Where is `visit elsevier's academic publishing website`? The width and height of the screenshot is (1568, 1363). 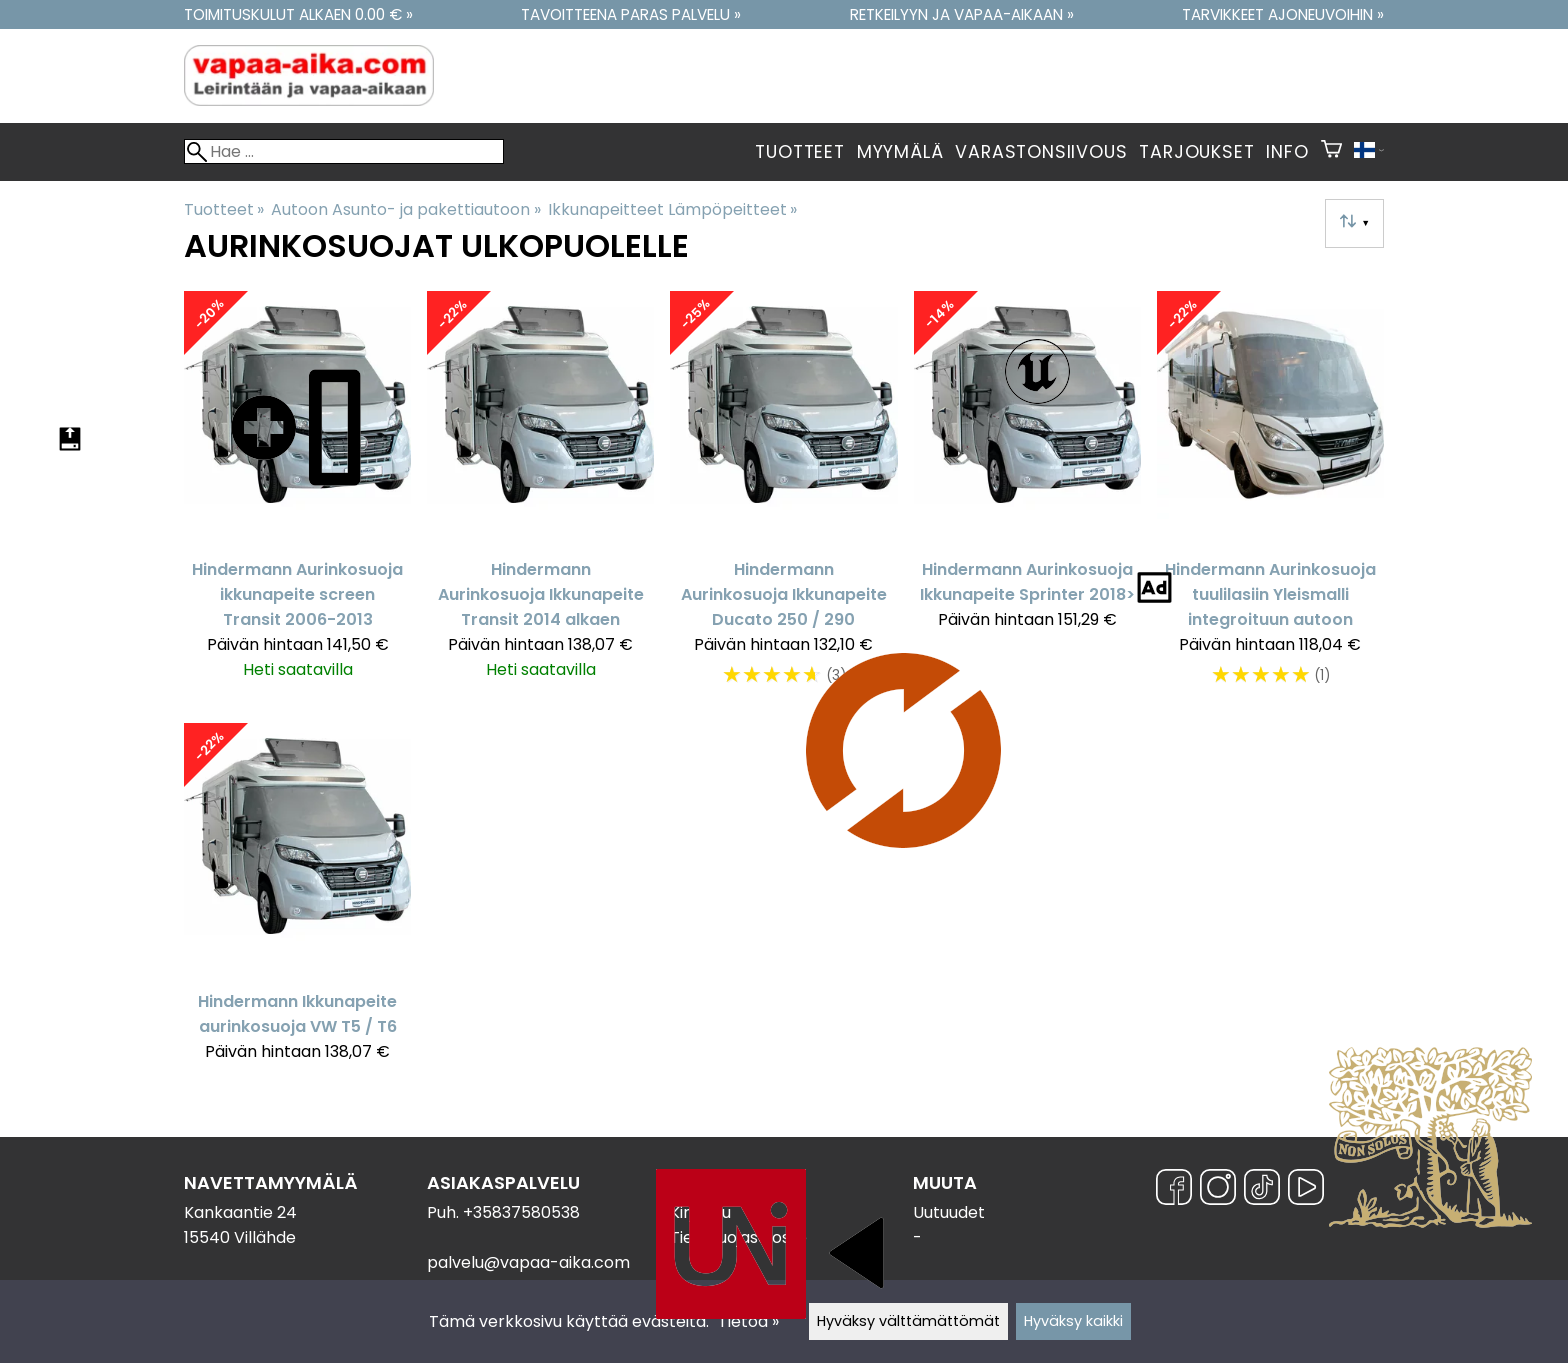 visit elsevier's academic publishing website is located at coordinates (1430, 1137).